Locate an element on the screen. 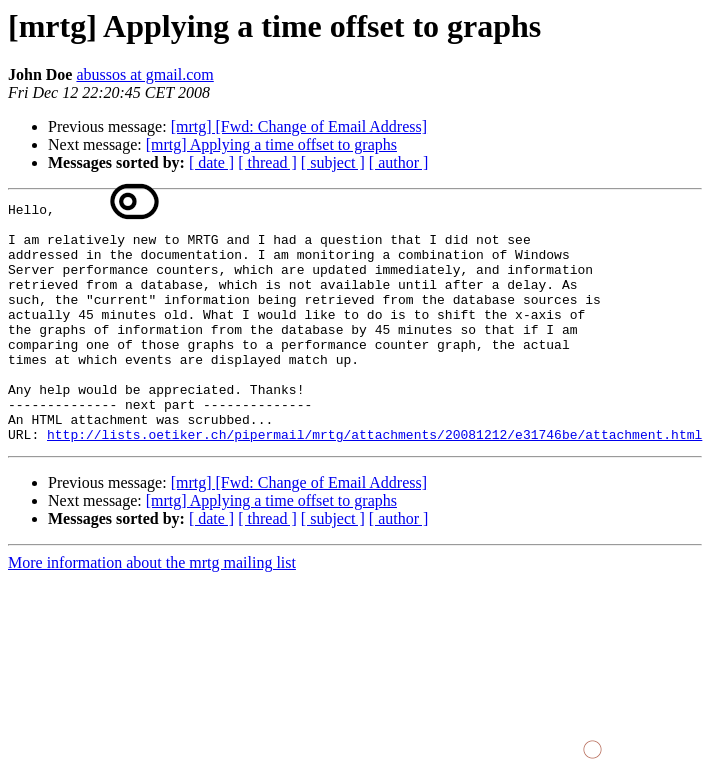 This screenshot has height=773, width=710. toggle switch in off position is located at coordinates (134, 201).